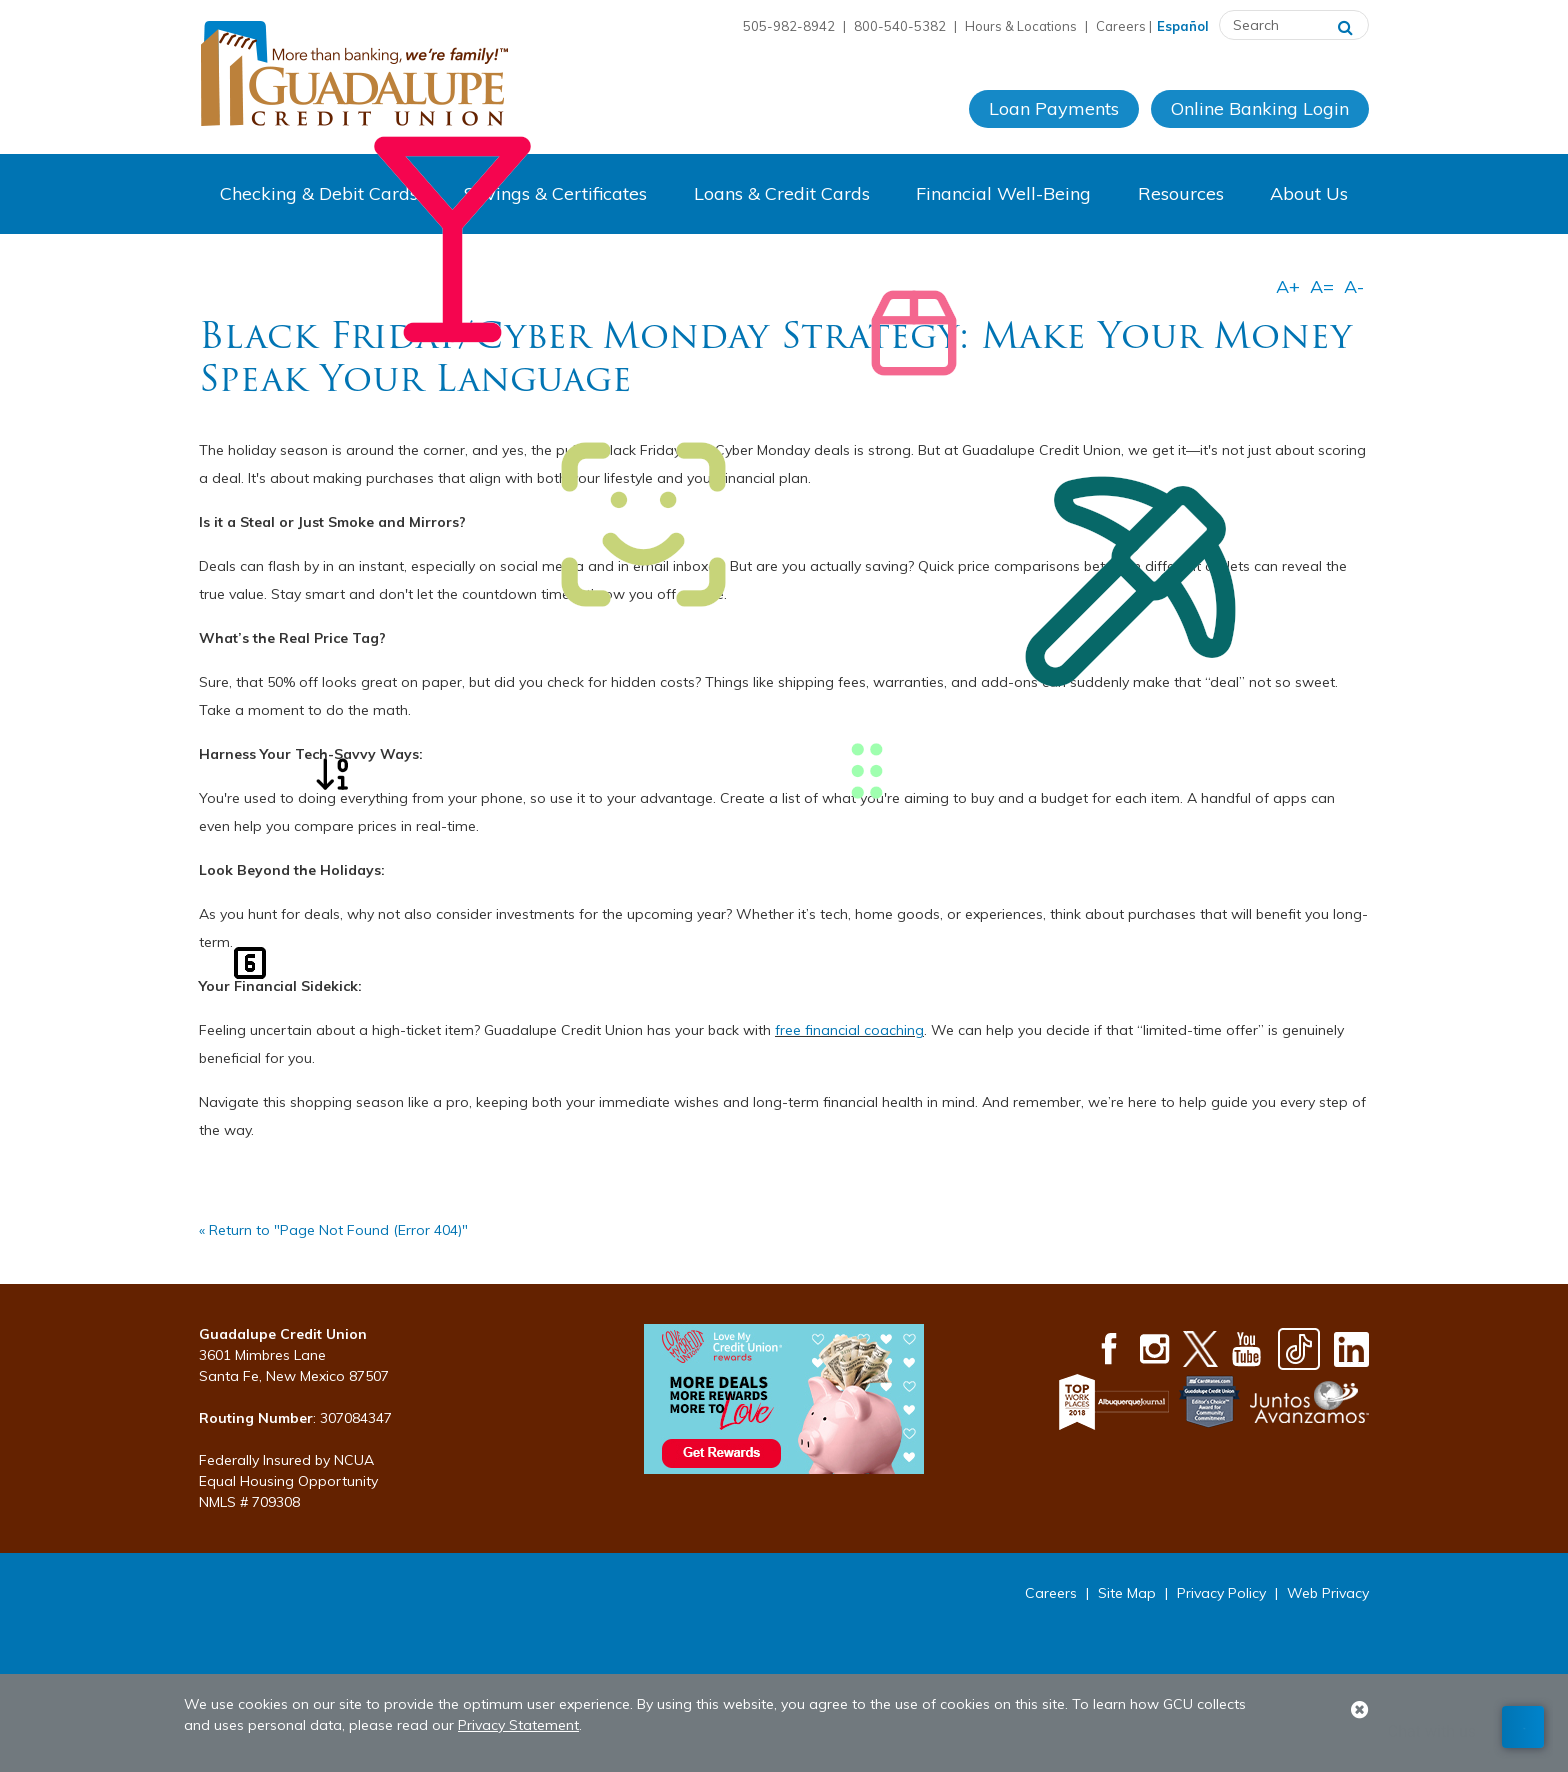 The width and height of the screenshot is (1568, 1772). Describe the element at coordinates (643, 524) in the screenshot. I see `scan your face to unlock` at that location.